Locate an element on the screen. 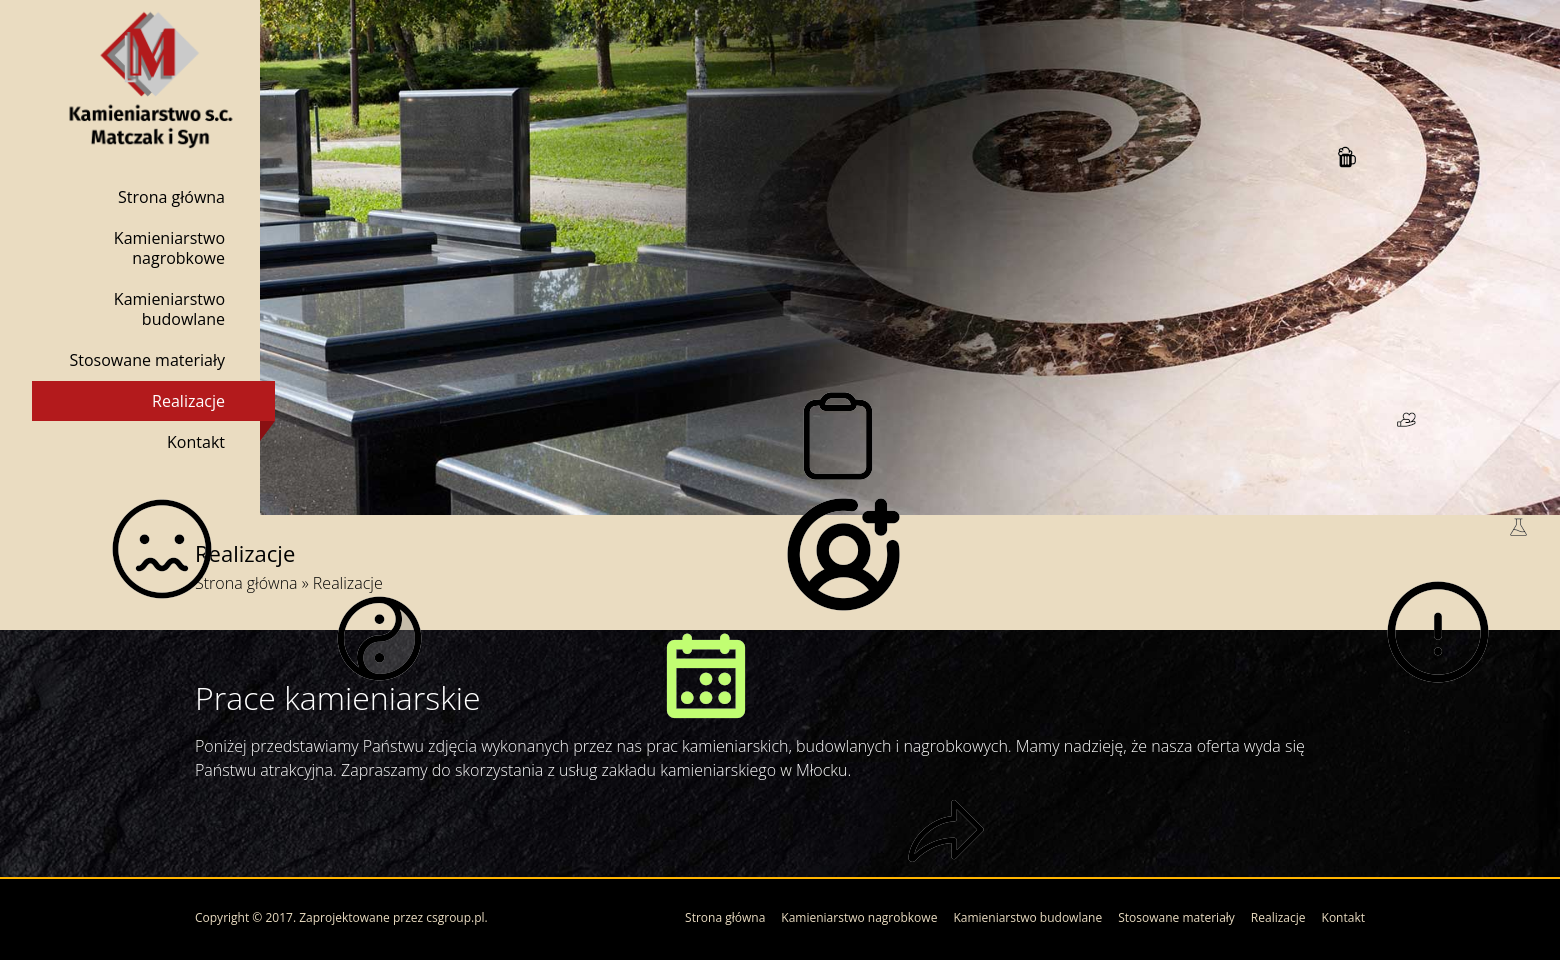 The height and width of the screenshot is (960, 1560). toggle balance or harmony mode is located at coordinates (379, 638).